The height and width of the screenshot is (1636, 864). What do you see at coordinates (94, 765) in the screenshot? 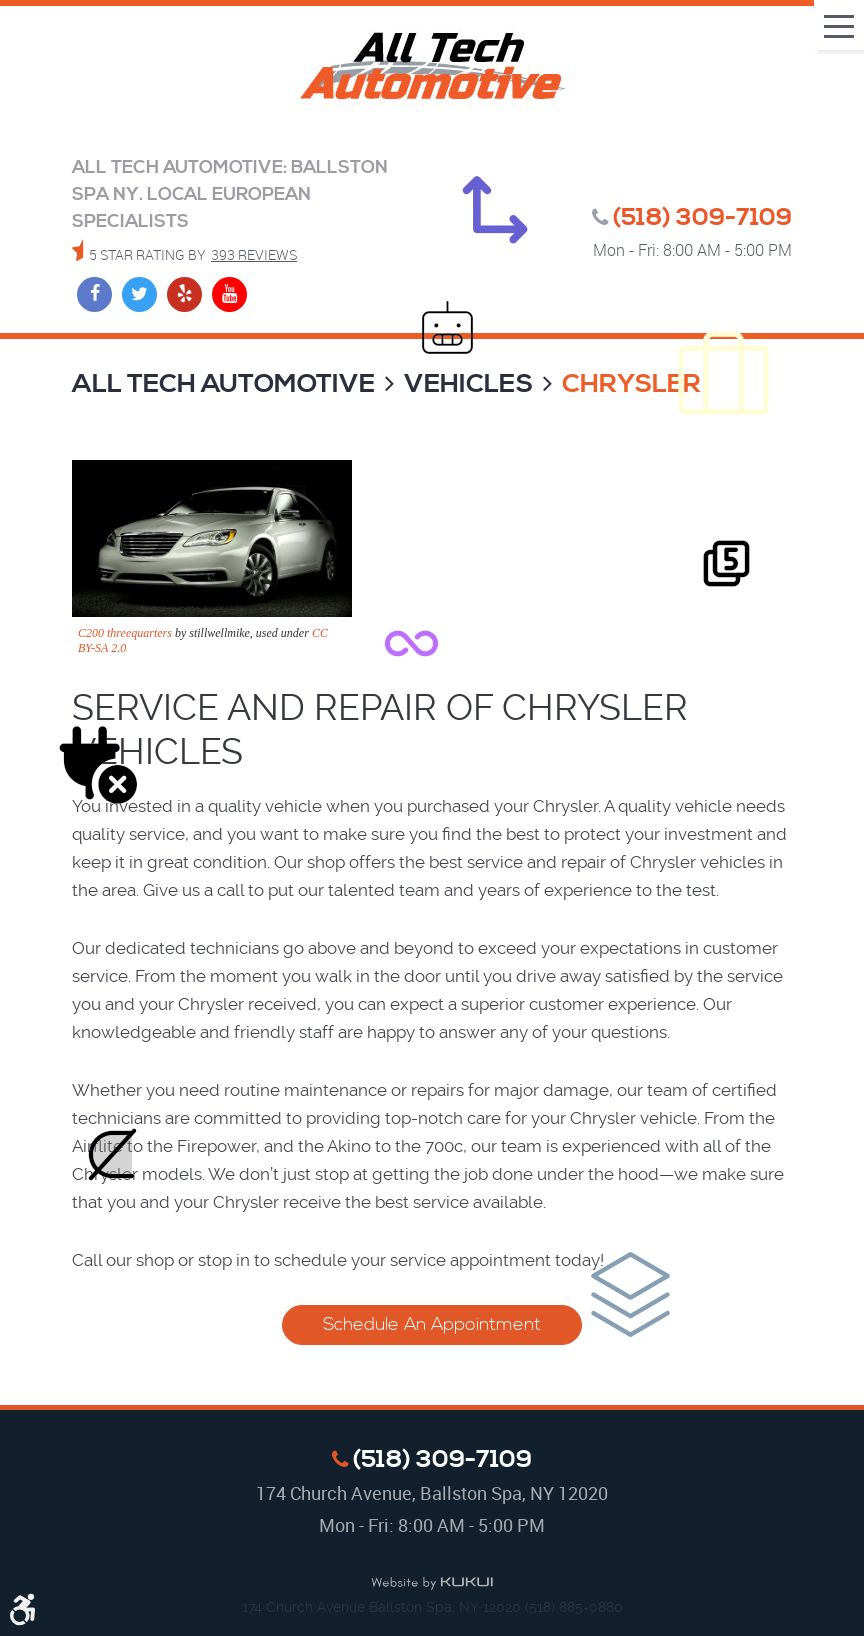
I see `connection failed or unavailable` at bounding box center [94, 765].